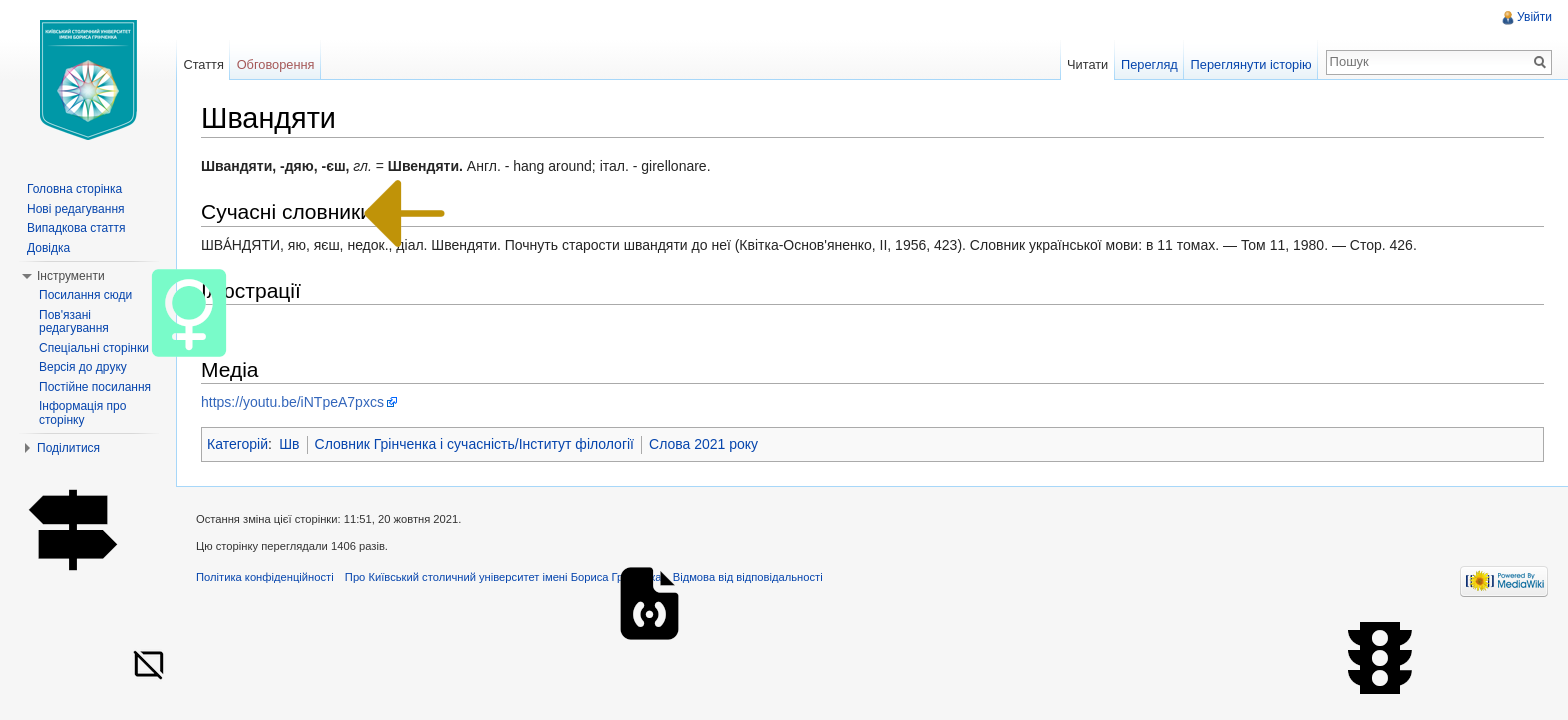 Image resolution: width=1568 pixels, height=720 pixels. What do you see at coordinates (649, 603) in the screenshot?
I see `access audio or media file` at bounding box center [649, 603].